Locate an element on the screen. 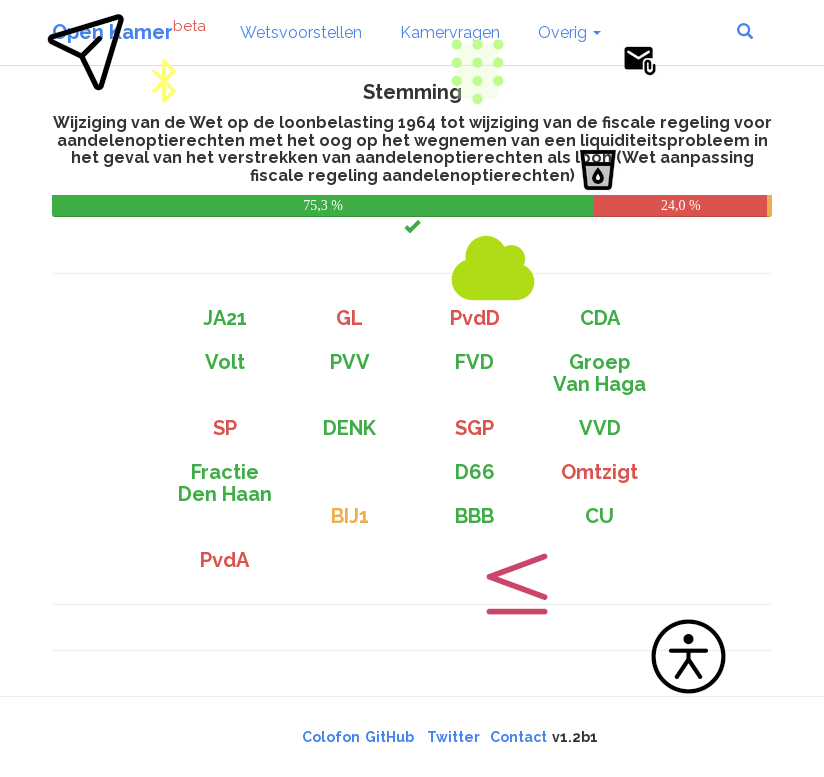 The image size is (824, 777). open numeric keypad for input is located at coordinates (477, 70).